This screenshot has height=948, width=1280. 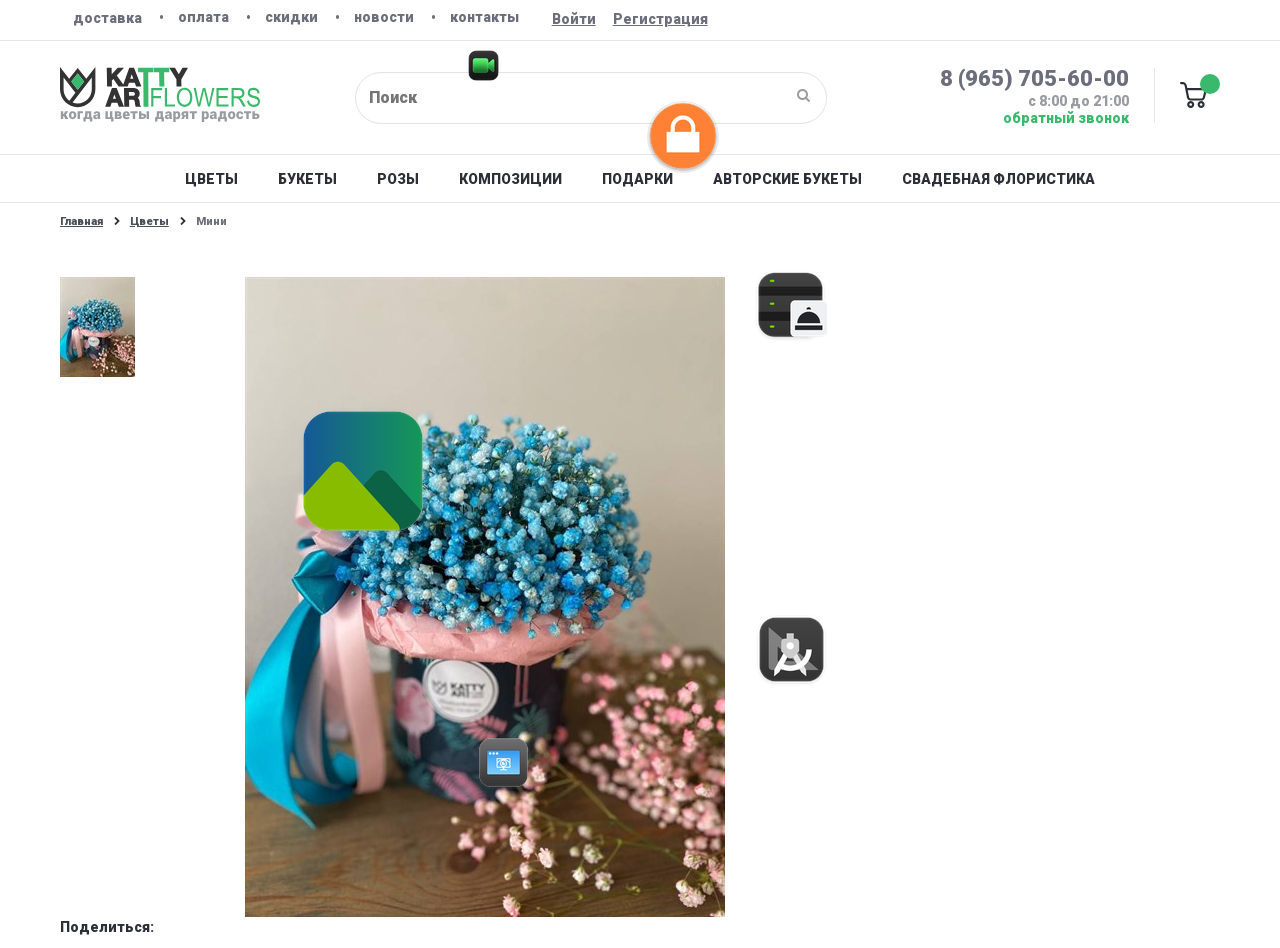 What do you see at coordinates (791, 649) in the screenshot?
I see `open accessories or utility applications` at bounding box center [791, 649].